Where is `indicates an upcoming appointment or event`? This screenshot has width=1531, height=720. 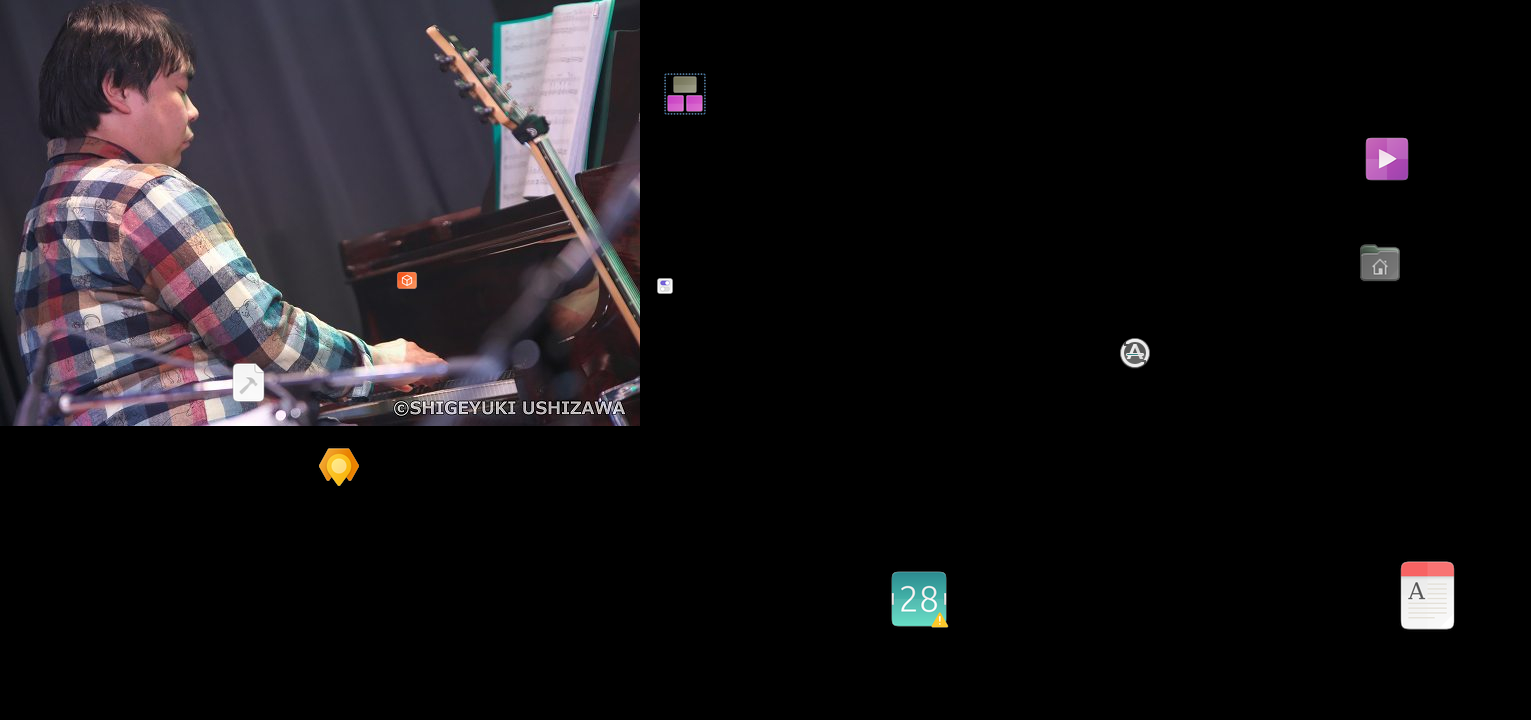 indicates an upcoming appointment or event is located at coordinates (919, 599).